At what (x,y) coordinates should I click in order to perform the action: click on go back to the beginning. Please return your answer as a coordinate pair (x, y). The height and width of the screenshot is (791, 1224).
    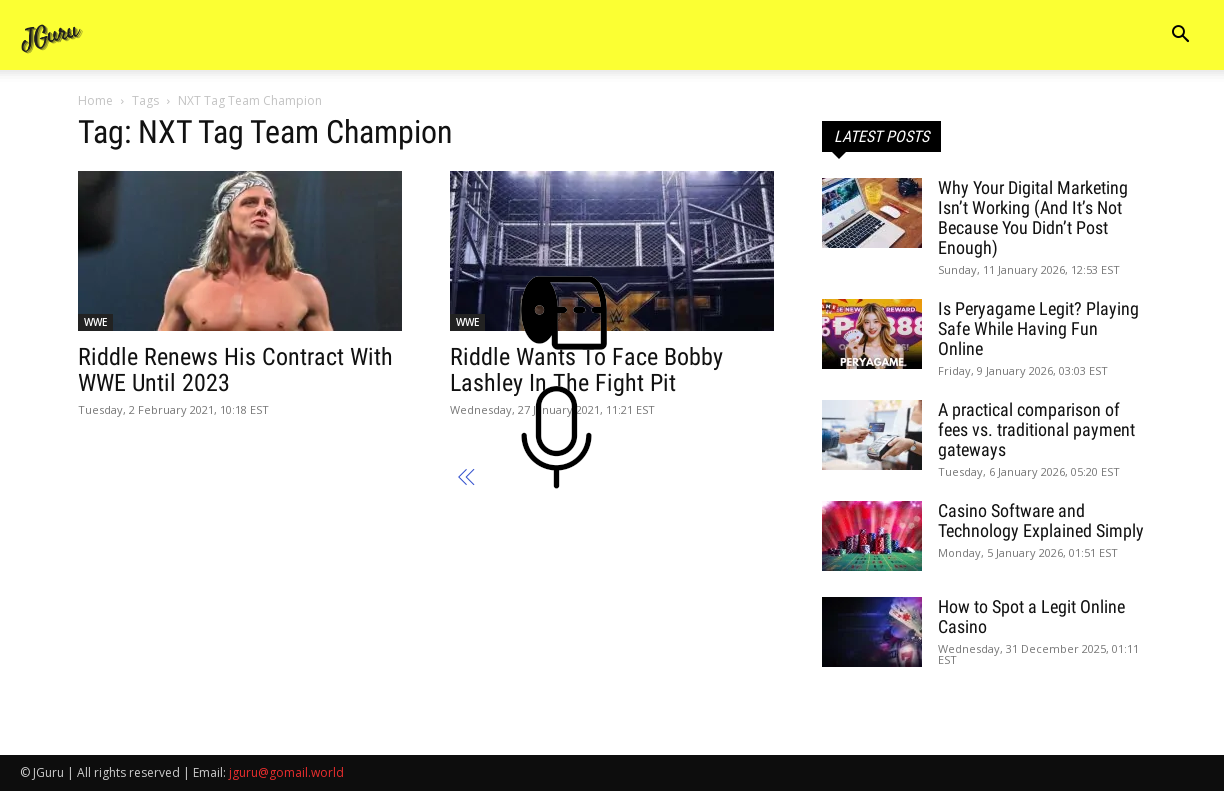
    Looking at the image, I should click on (467, 477).